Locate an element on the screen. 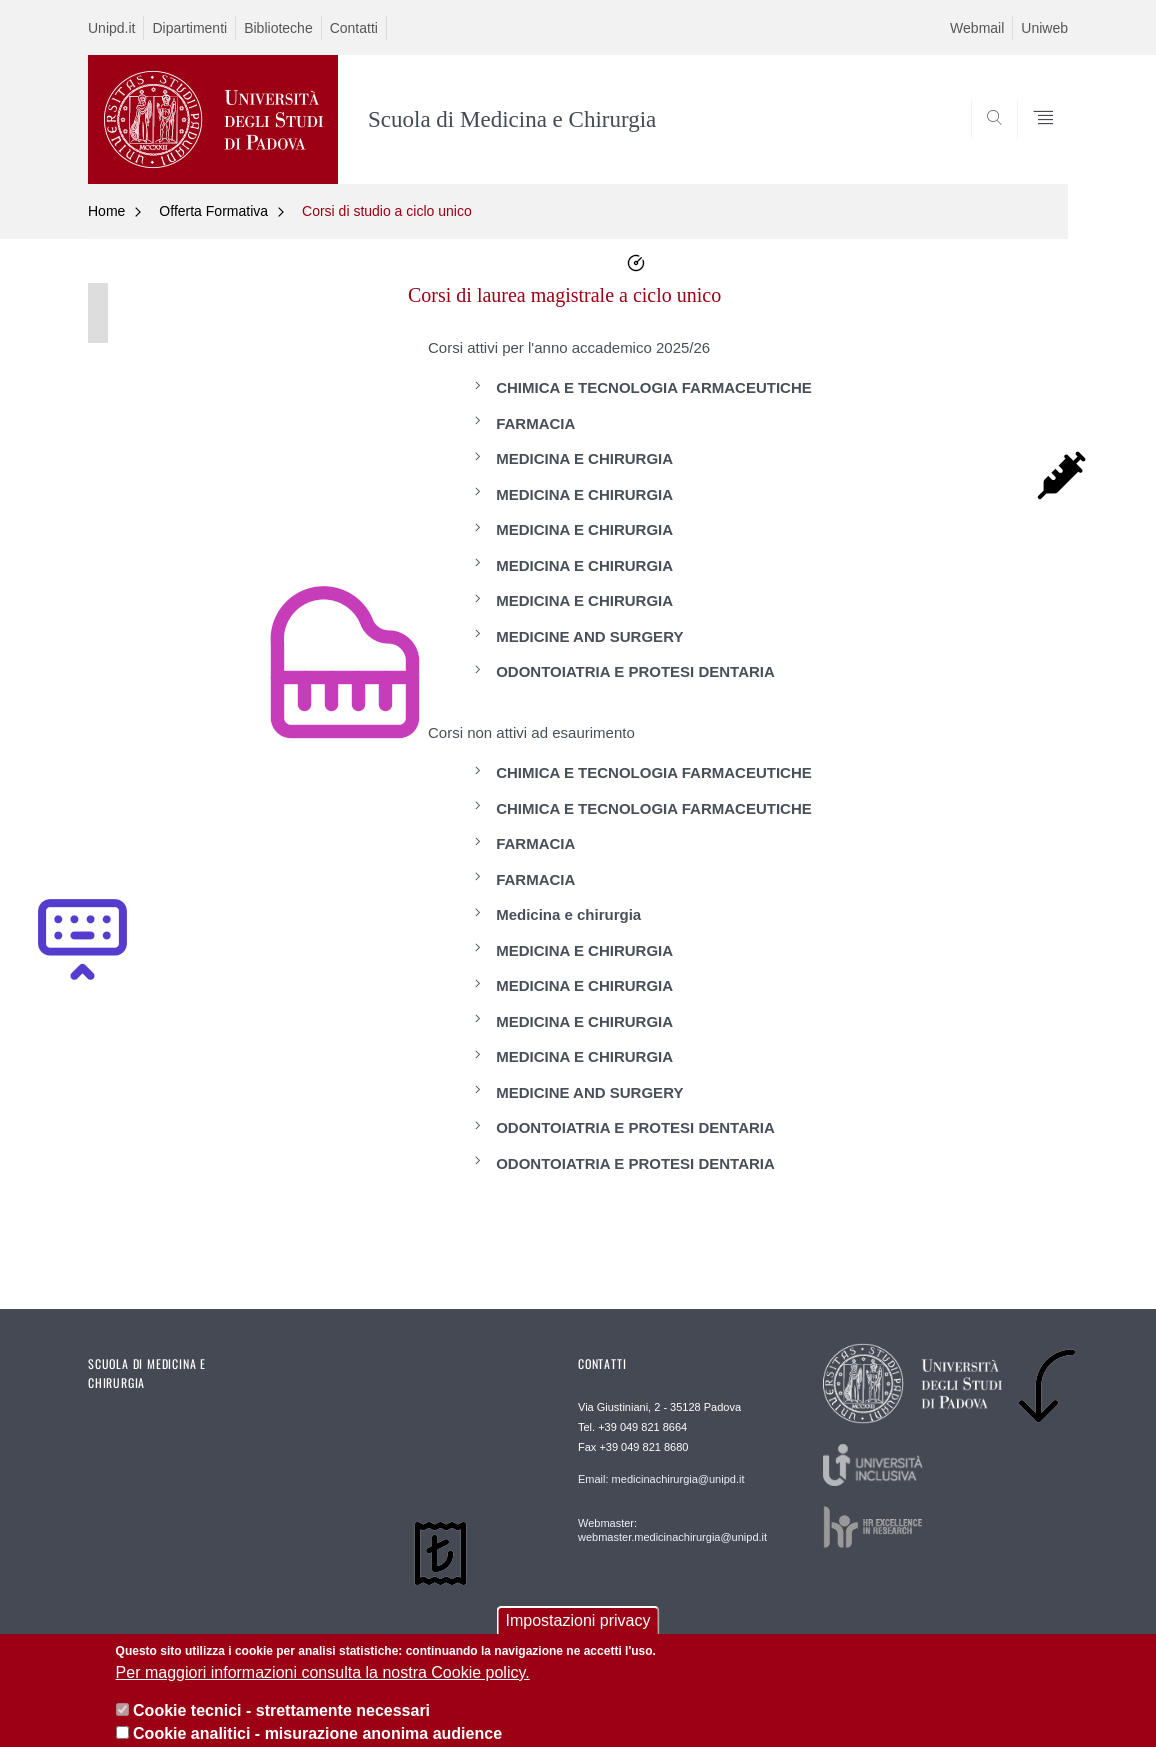  access piano or keyboard instrument is located at coordinates (345, 664).